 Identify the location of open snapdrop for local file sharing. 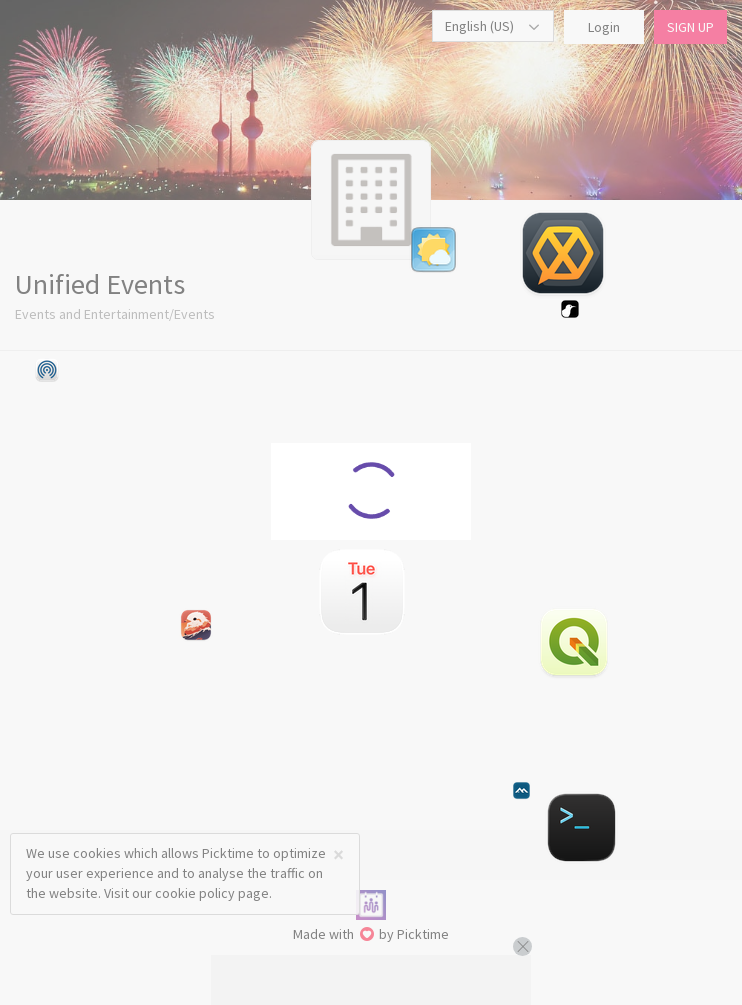
(47, 370).